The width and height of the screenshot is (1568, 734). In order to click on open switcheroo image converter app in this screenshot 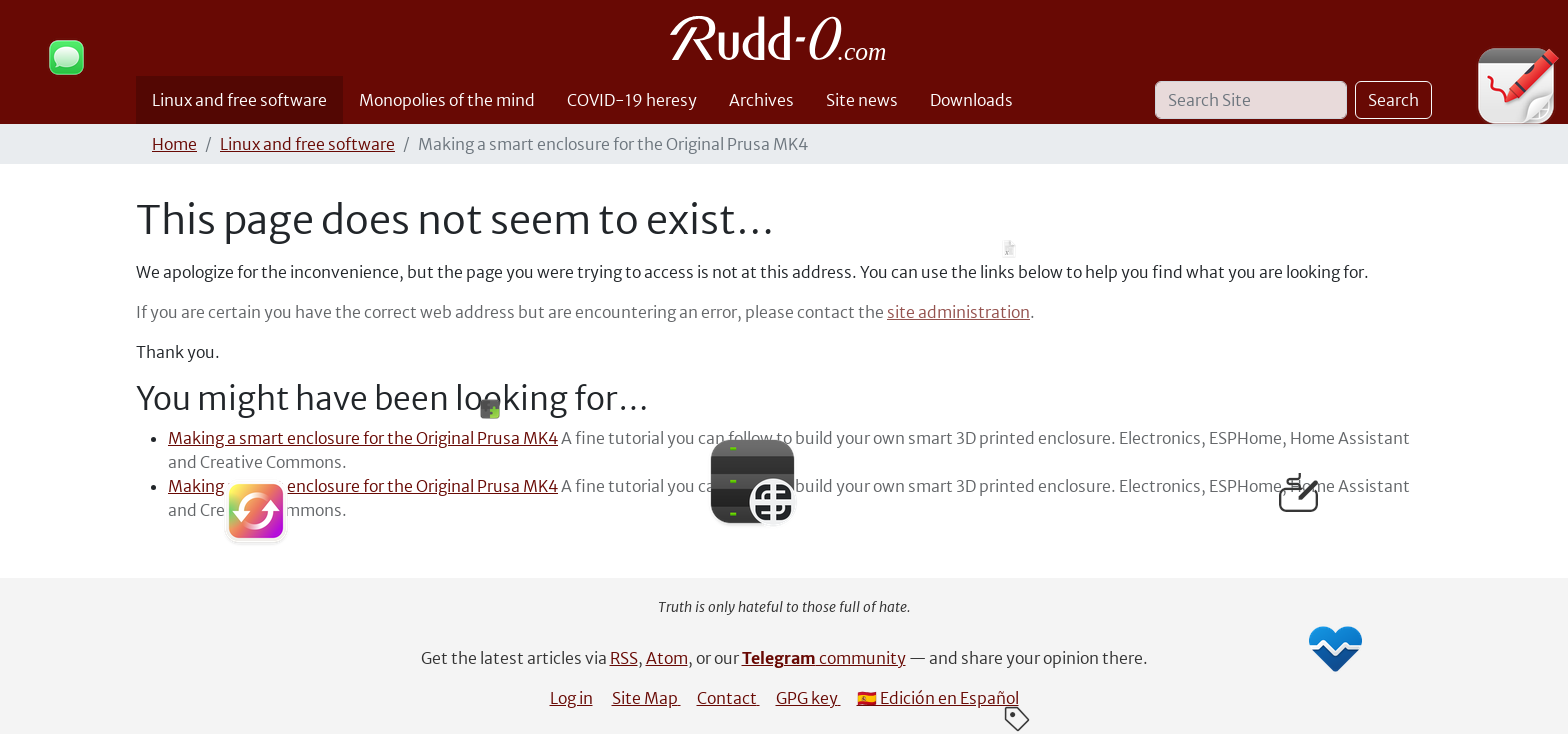, I will do `click(256, 511)`.